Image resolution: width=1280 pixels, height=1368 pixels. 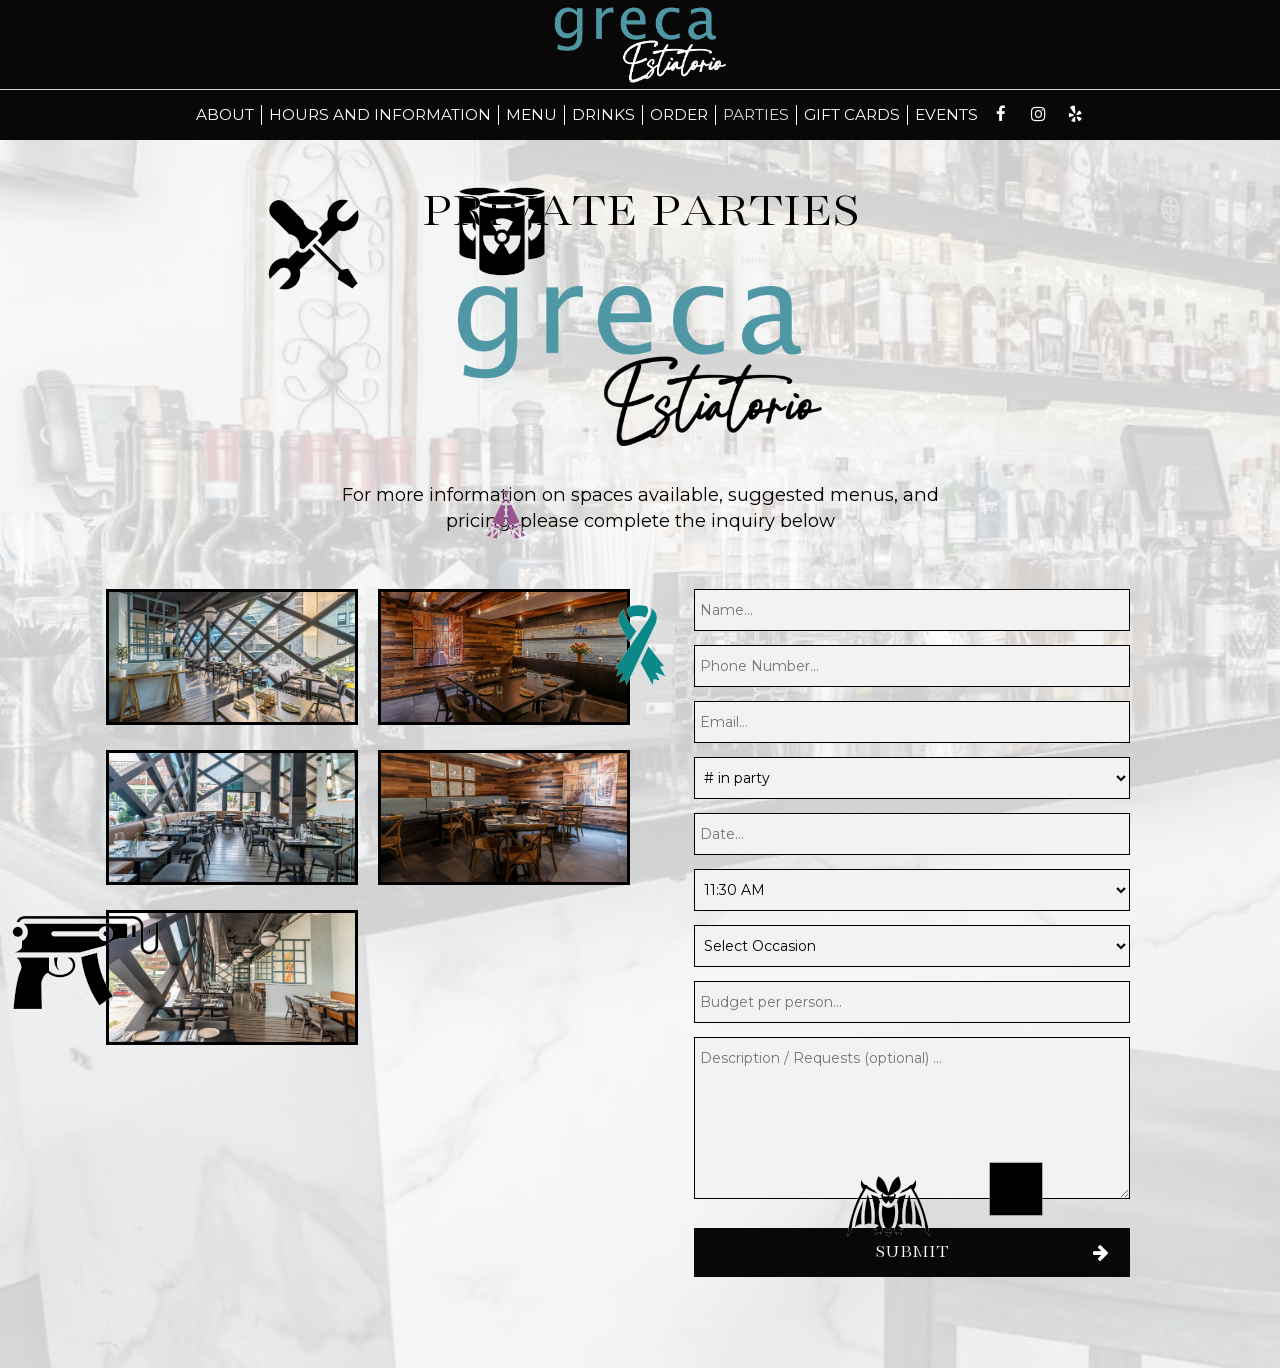 I want to click on select skorpion submachine gun in weapon loadout, so click(x=85, y=962).